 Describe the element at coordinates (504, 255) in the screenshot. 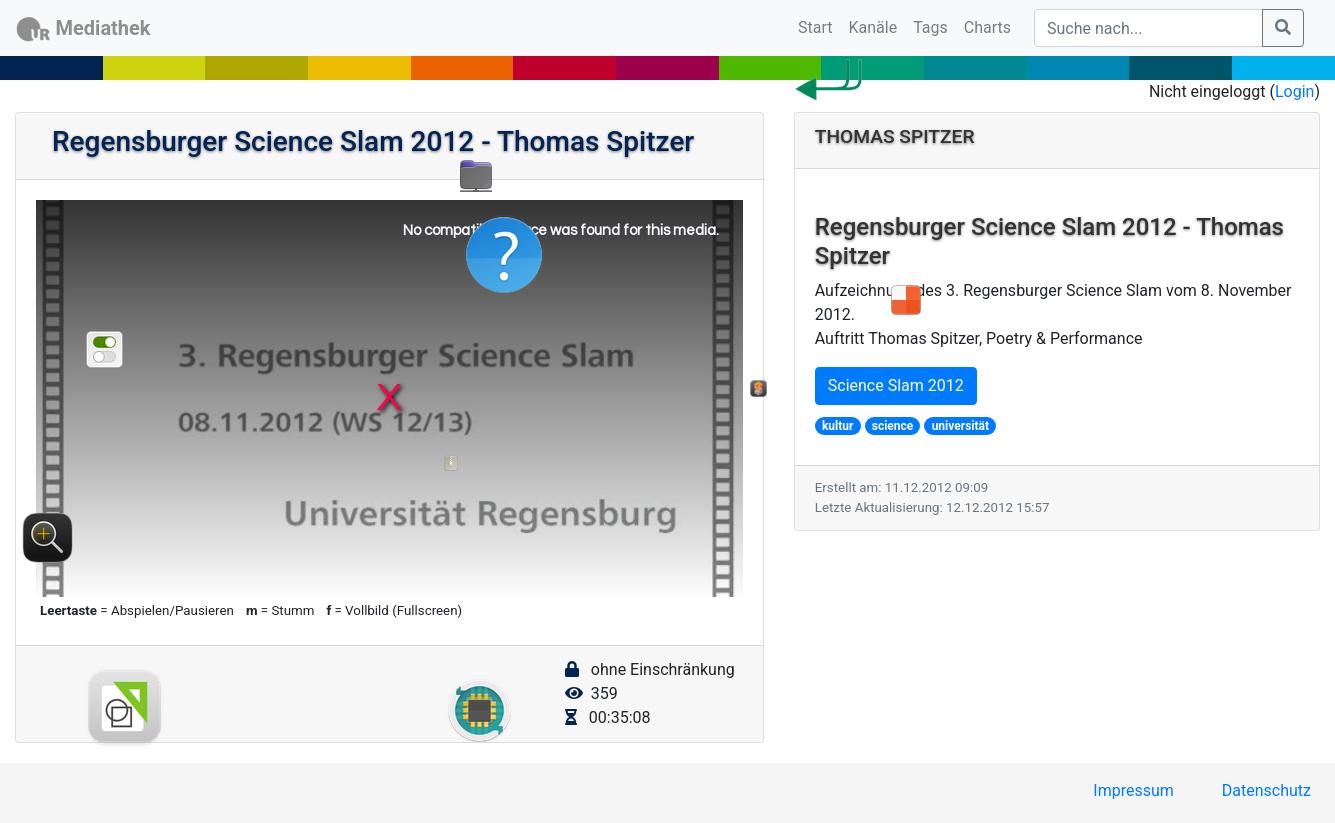

I see `open help documentation` at that location.